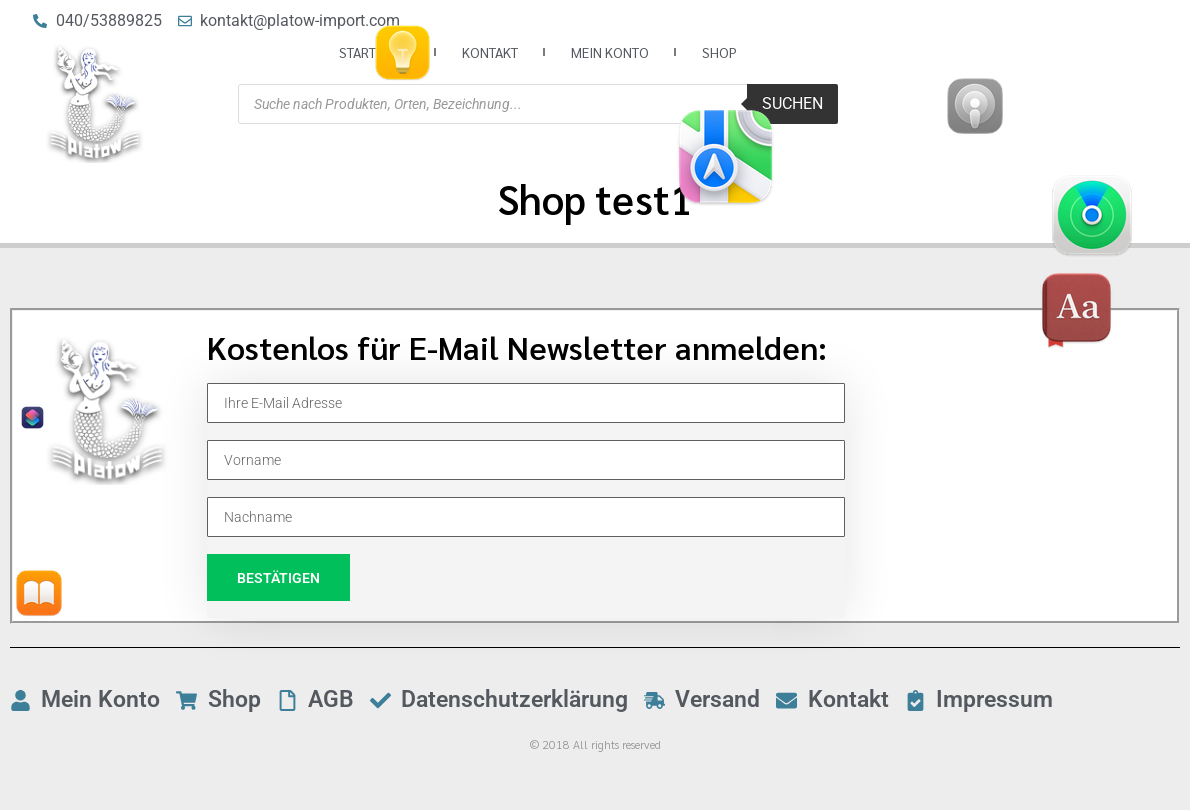 Image resolution: width=1190 pixels, height=810 pixels. Describe the element at coordinates (402, 52) in the screenshot. I see `open the Tips app for helpful hints and tutorials` at that location.